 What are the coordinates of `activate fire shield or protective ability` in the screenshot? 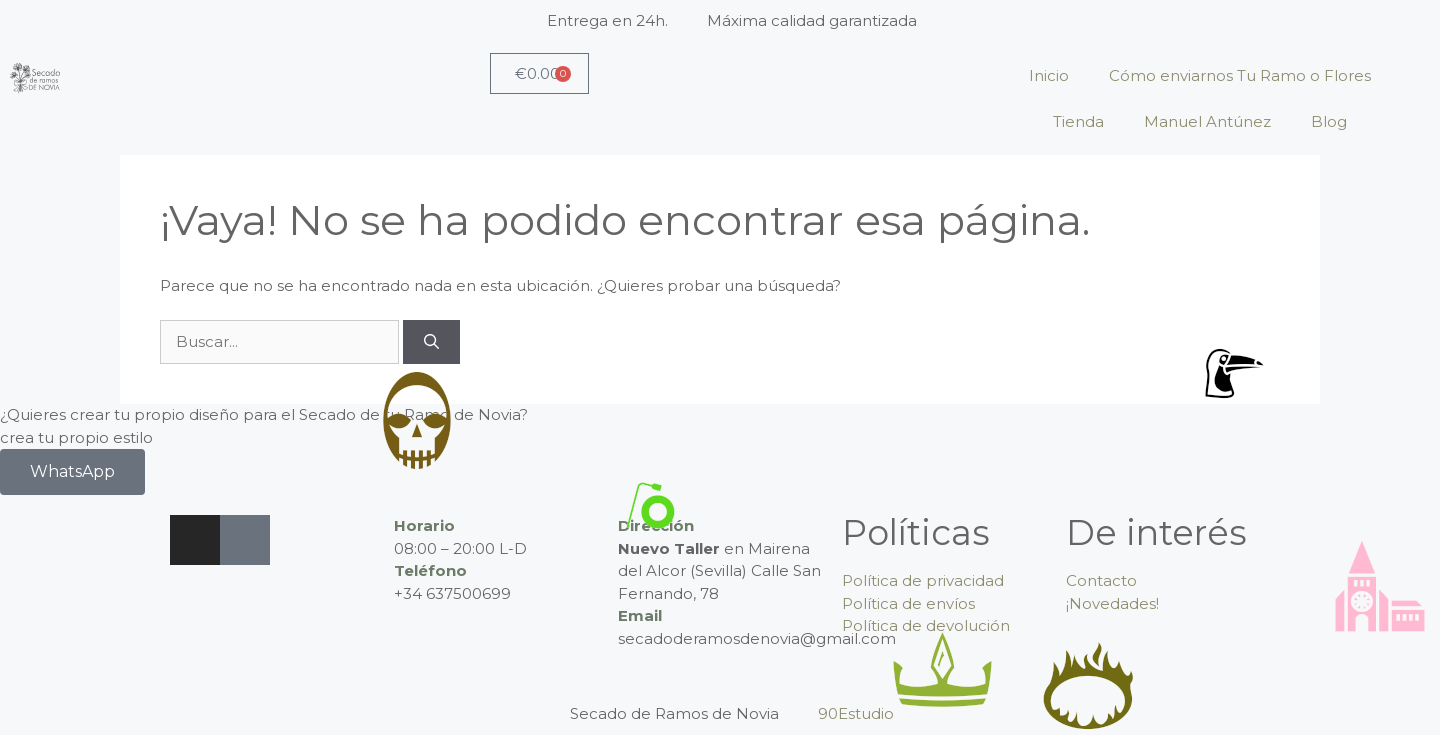 It's located at (1088, 687).